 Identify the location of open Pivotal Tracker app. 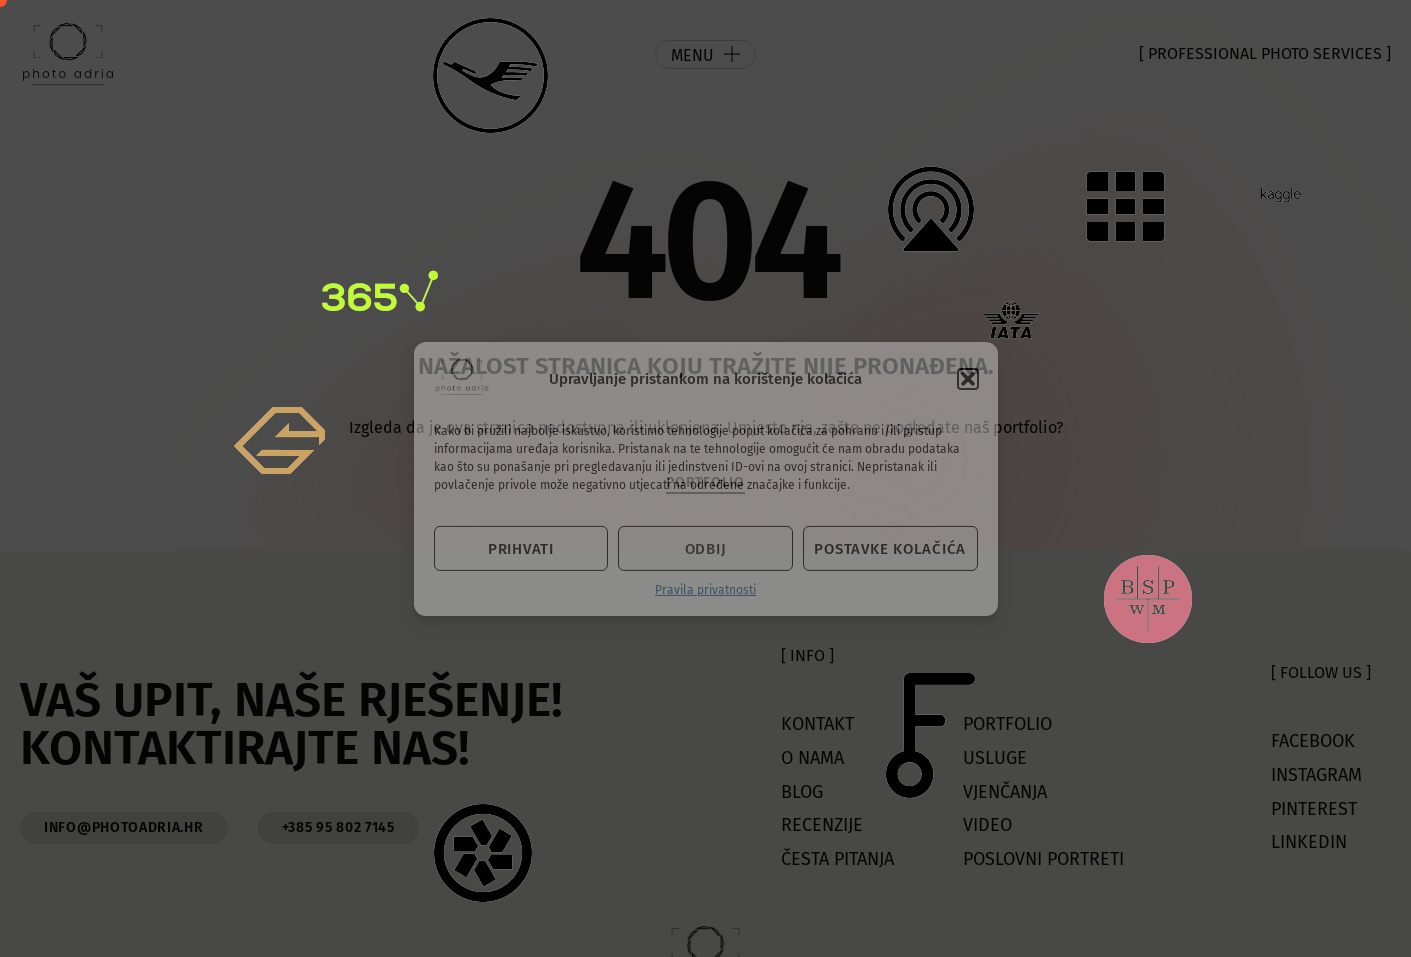
(483, 853).